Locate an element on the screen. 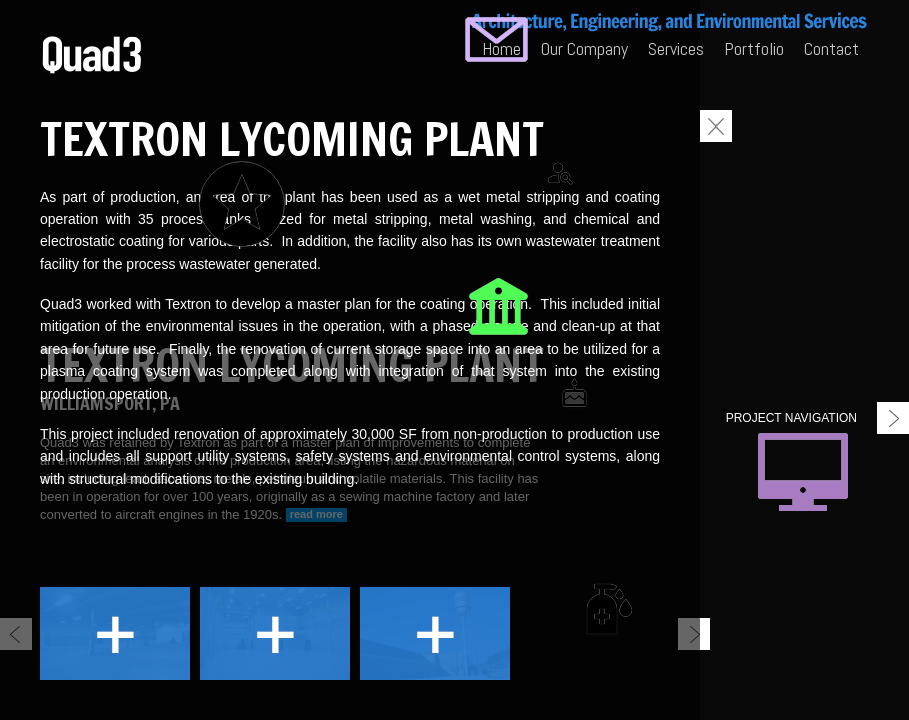 The image size is (909, 720). access hand sanitizer station location is located at coordinates (607, 609).